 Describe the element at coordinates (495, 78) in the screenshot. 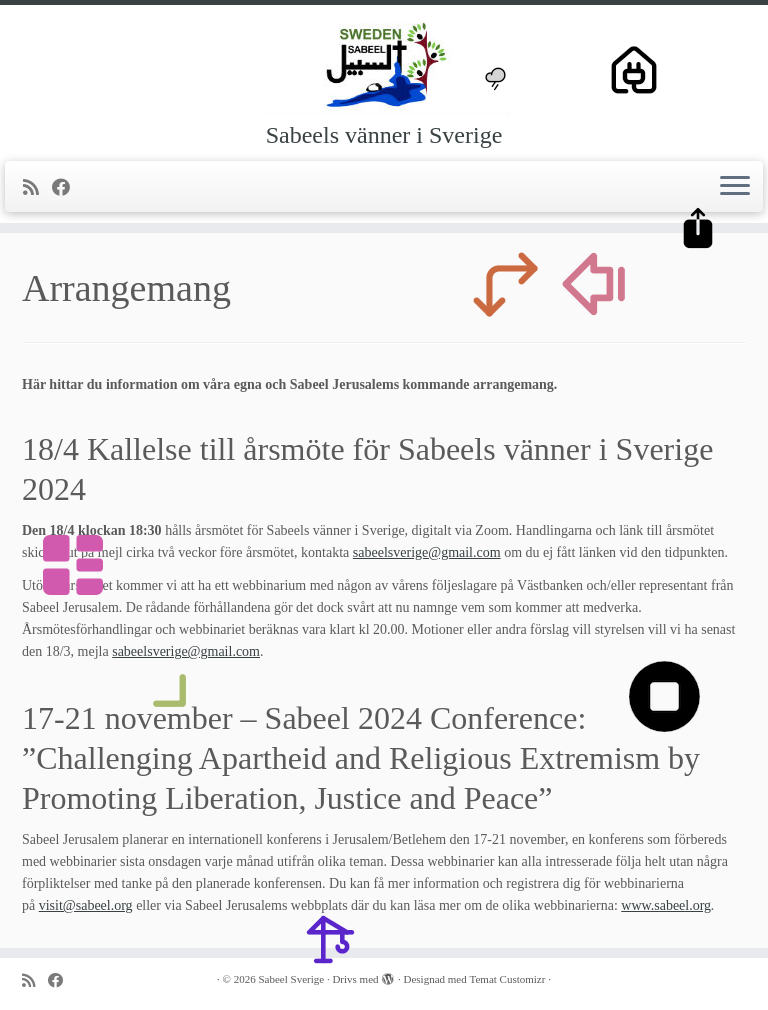

I see `indicates rainy weather conditions` at that location.